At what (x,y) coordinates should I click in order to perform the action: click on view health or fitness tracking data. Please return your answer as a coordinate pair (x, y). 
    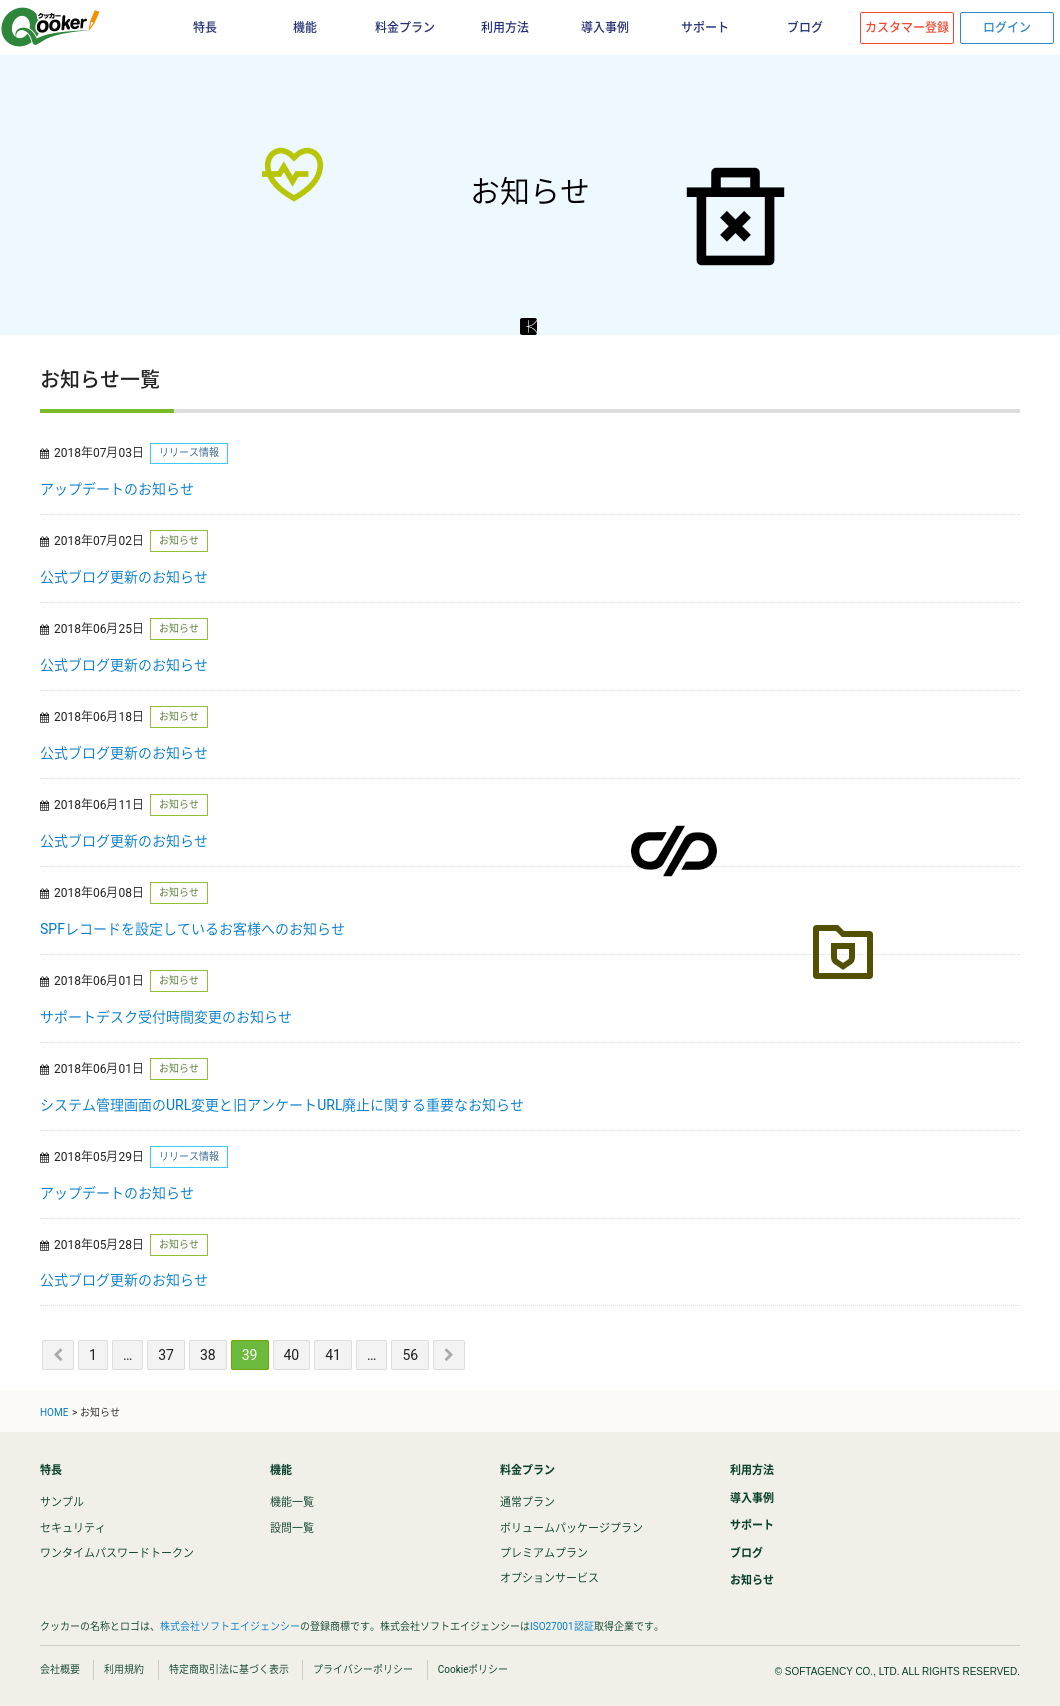
    Looking at the image, I should click on (294, 174).